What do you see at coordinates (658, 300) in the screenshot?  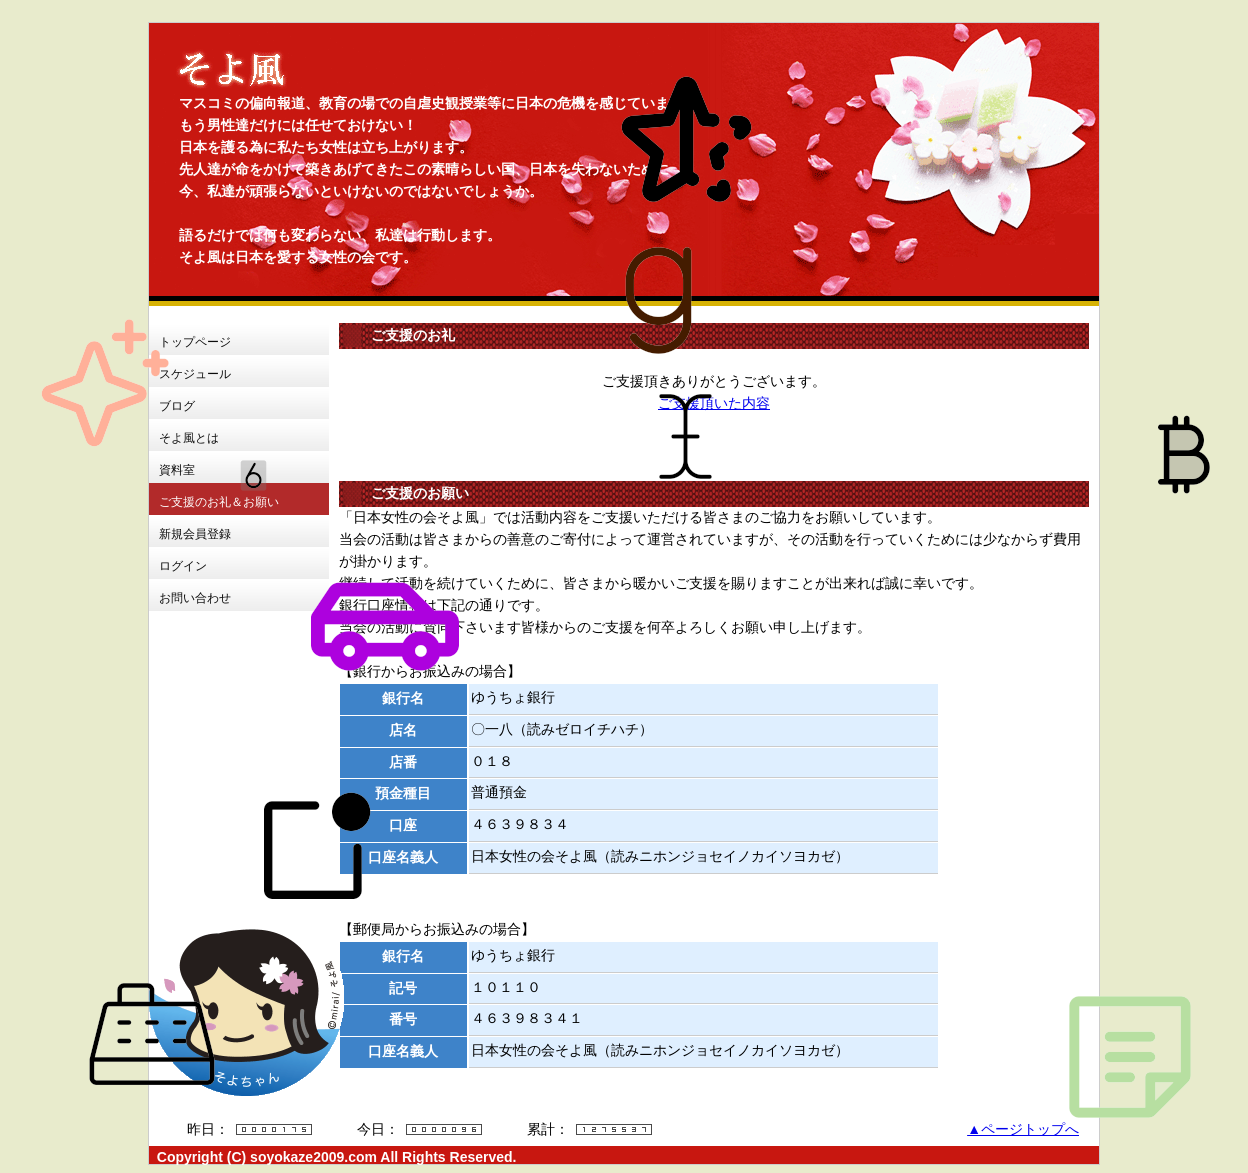 I see `open goodreads app or profile` at bounding box center [658, 300].